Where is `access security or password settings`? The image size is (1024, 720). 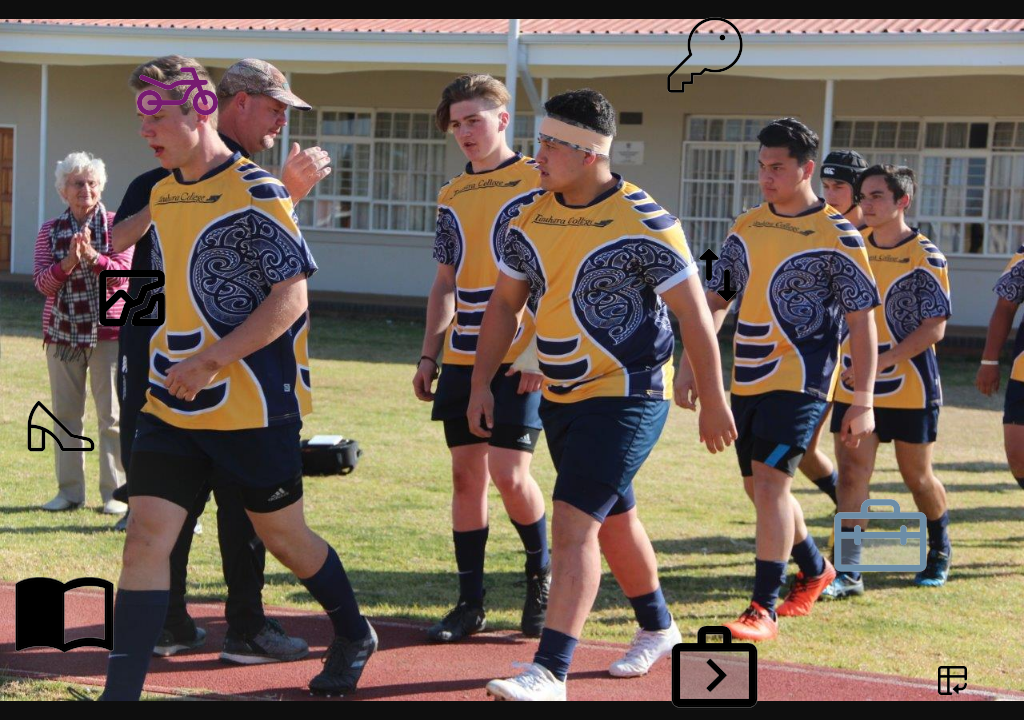 access security or password settings is located at coordinates (703, 56).